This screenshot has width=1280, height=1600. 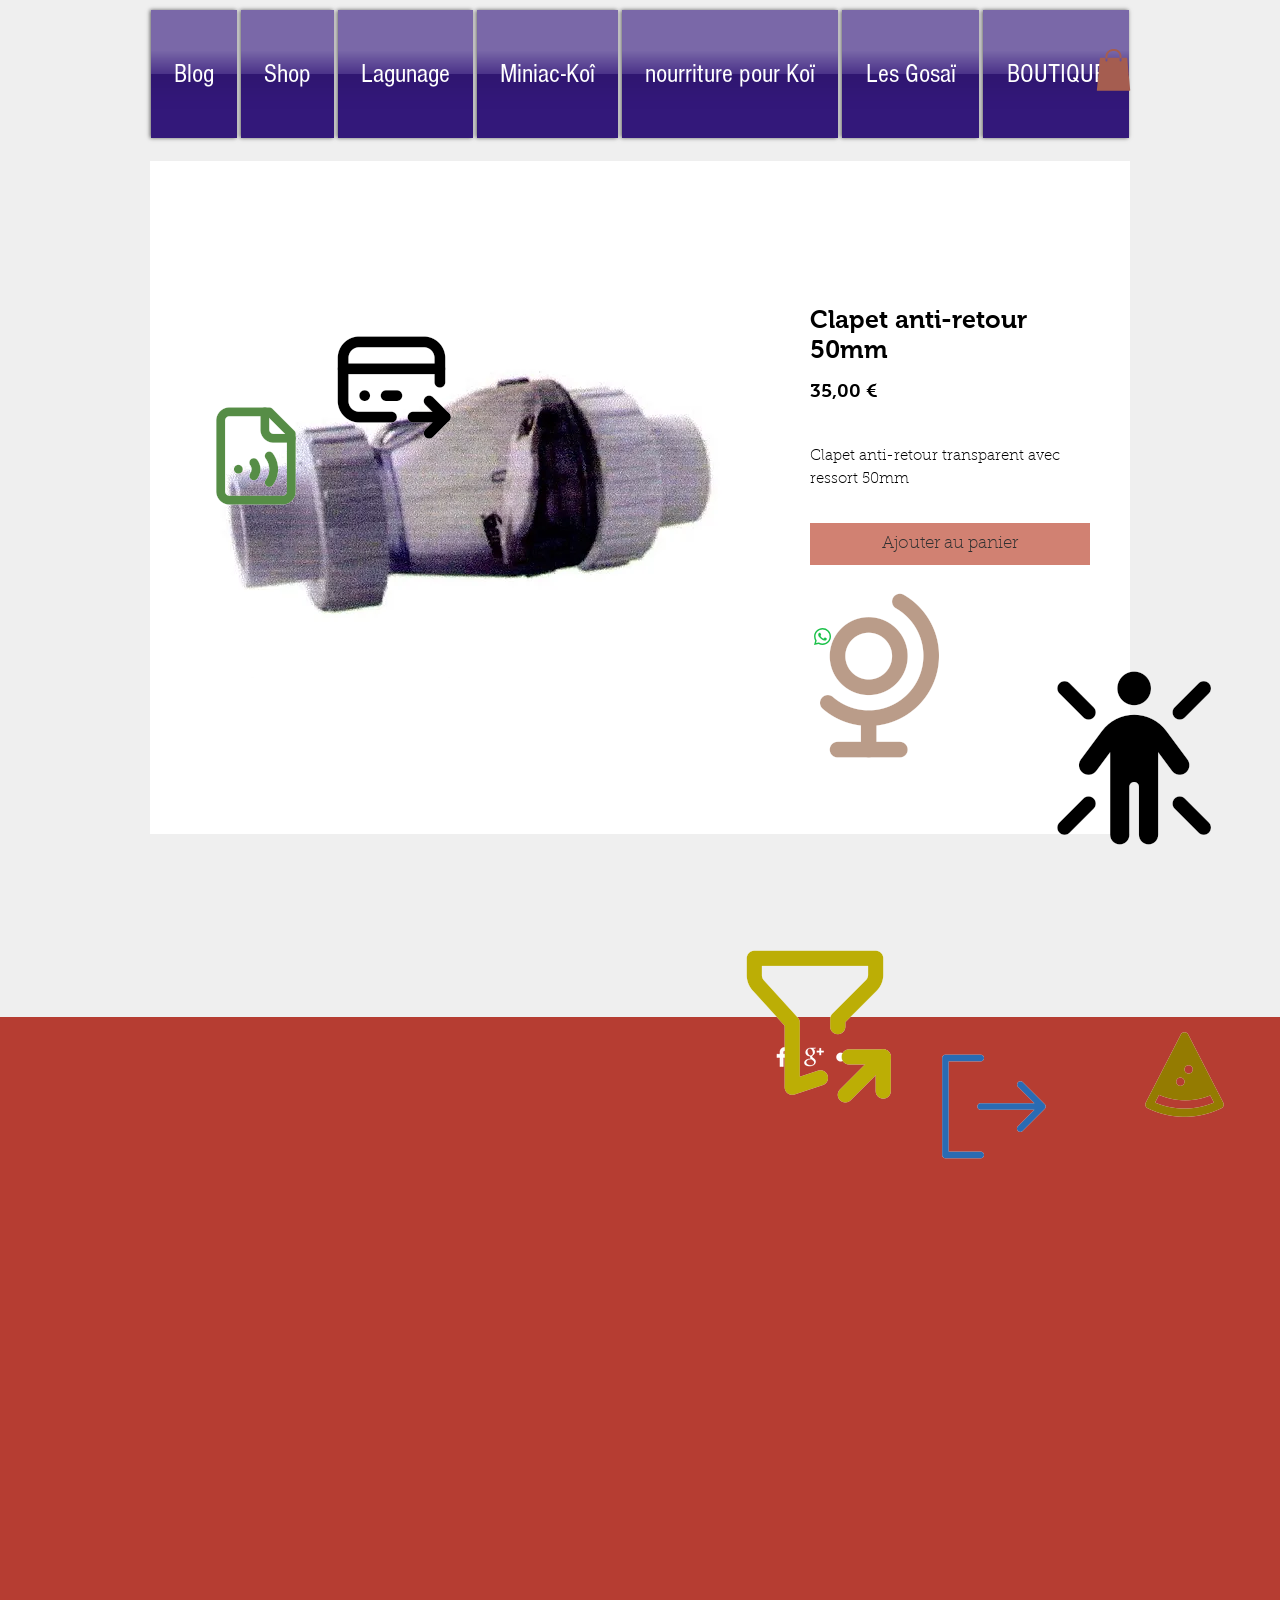 What do you see at coordinates (256, 456) in the screenshot?
I see `open audio file` at bounding box center [256, 456].